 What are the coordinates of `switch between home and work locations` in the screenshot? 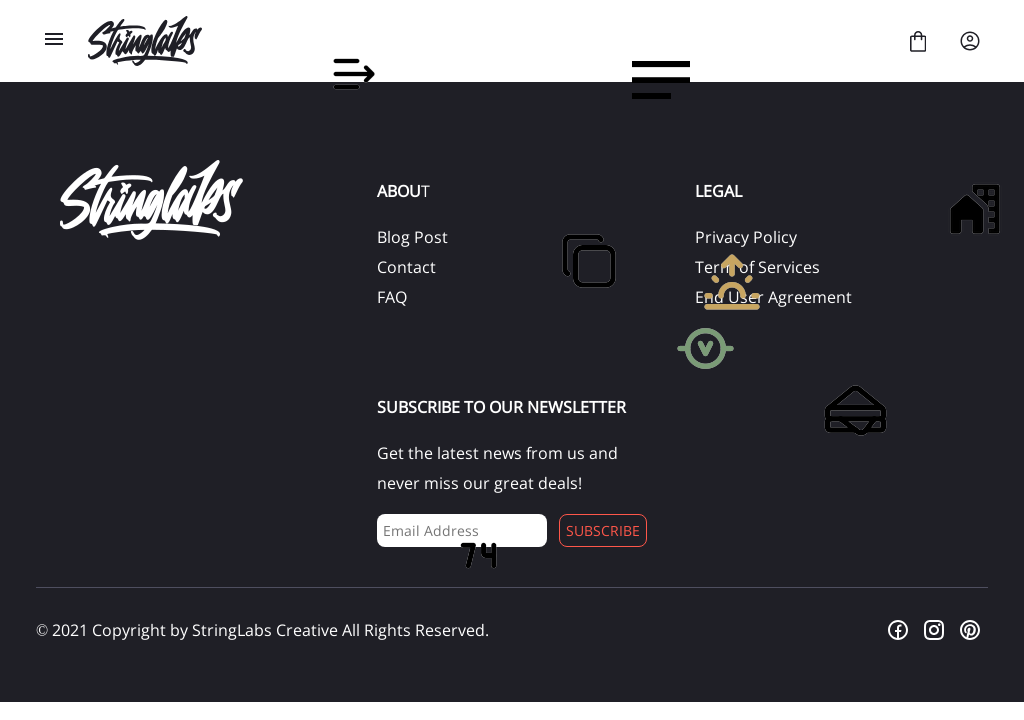 It's located at (975, 209).